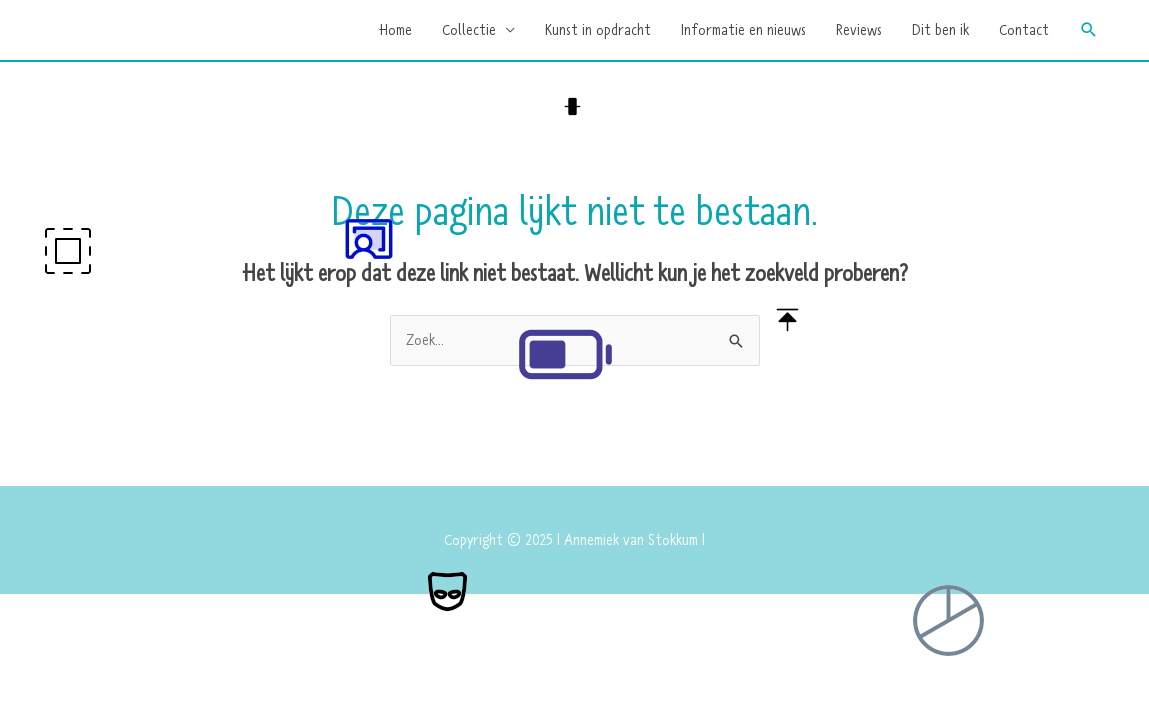  Describe the element at coordinates (447, 591) in the screenshot. I see `open the Grindr app` at that location.